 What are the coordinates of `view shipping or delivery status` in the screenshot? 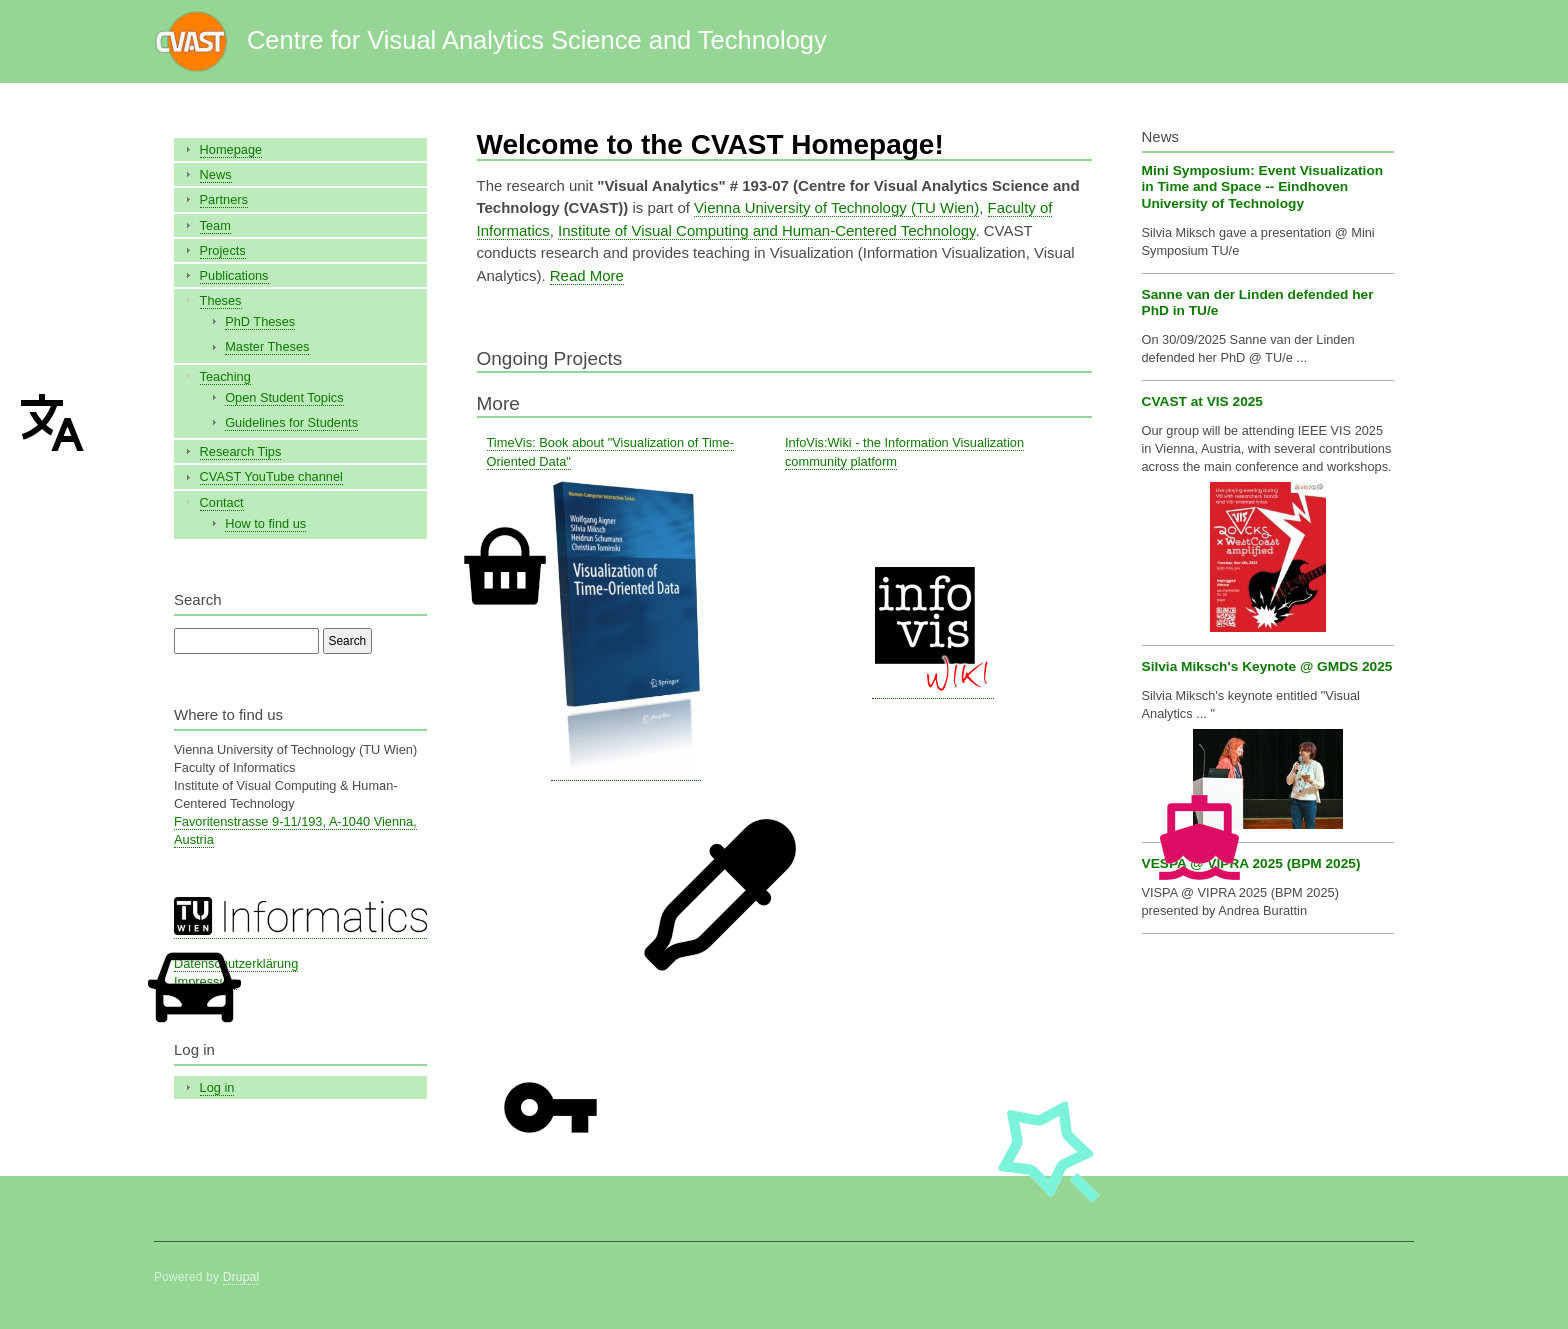 It's located at (1199, 839).